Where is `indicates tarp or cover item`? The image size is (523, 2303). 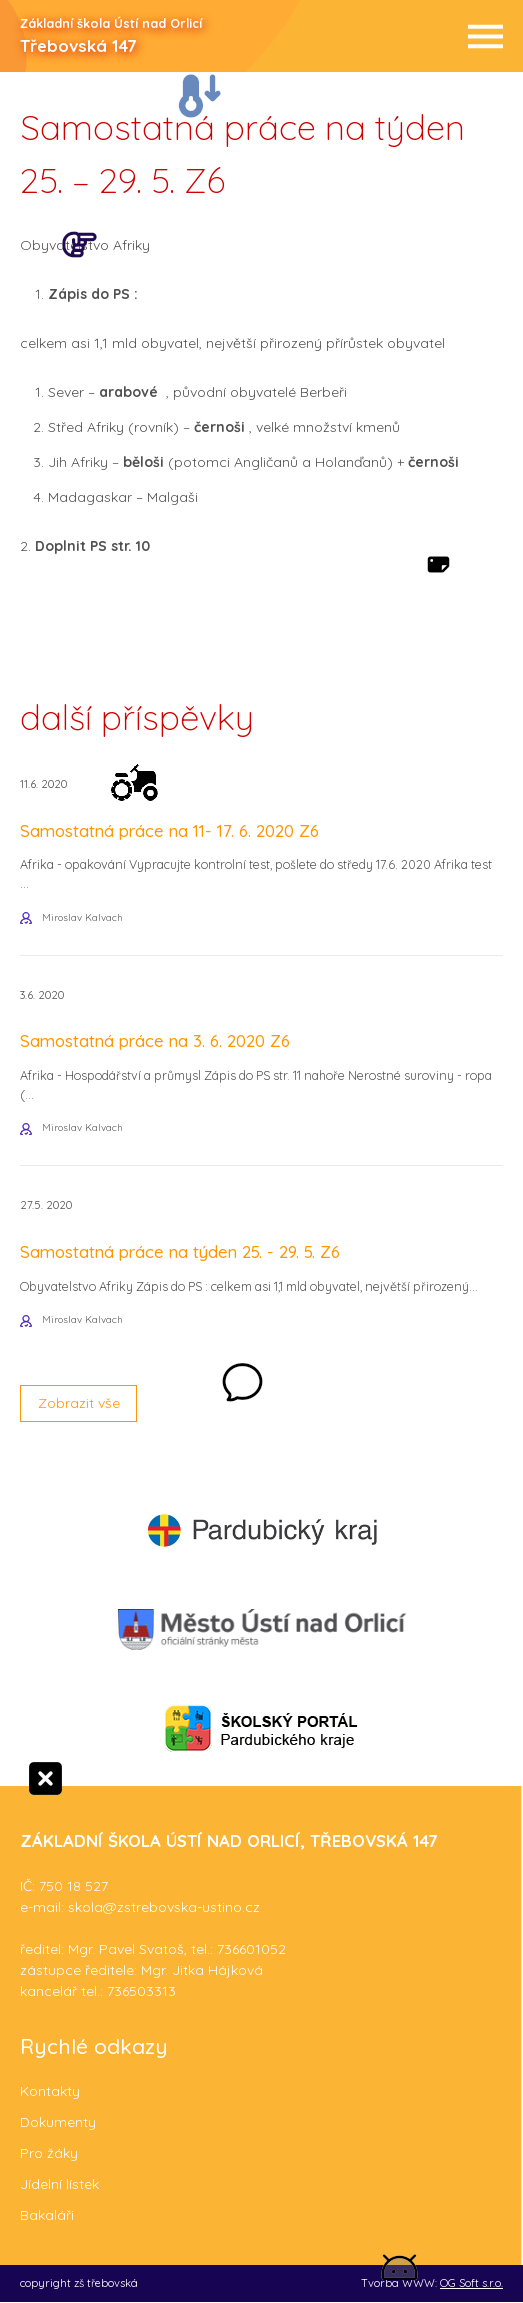
indicates tarp or cover item is located at coordinates (438, 564).